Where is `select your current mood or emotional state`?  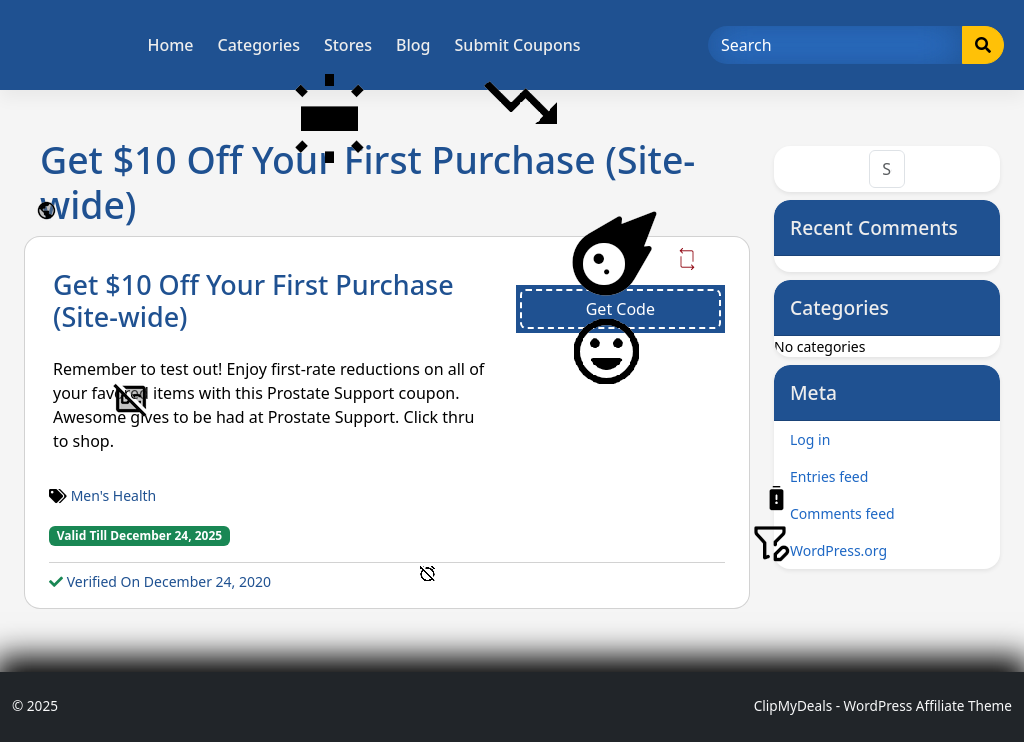
select your current mood or emotional state is located at coordinates (606, 351).